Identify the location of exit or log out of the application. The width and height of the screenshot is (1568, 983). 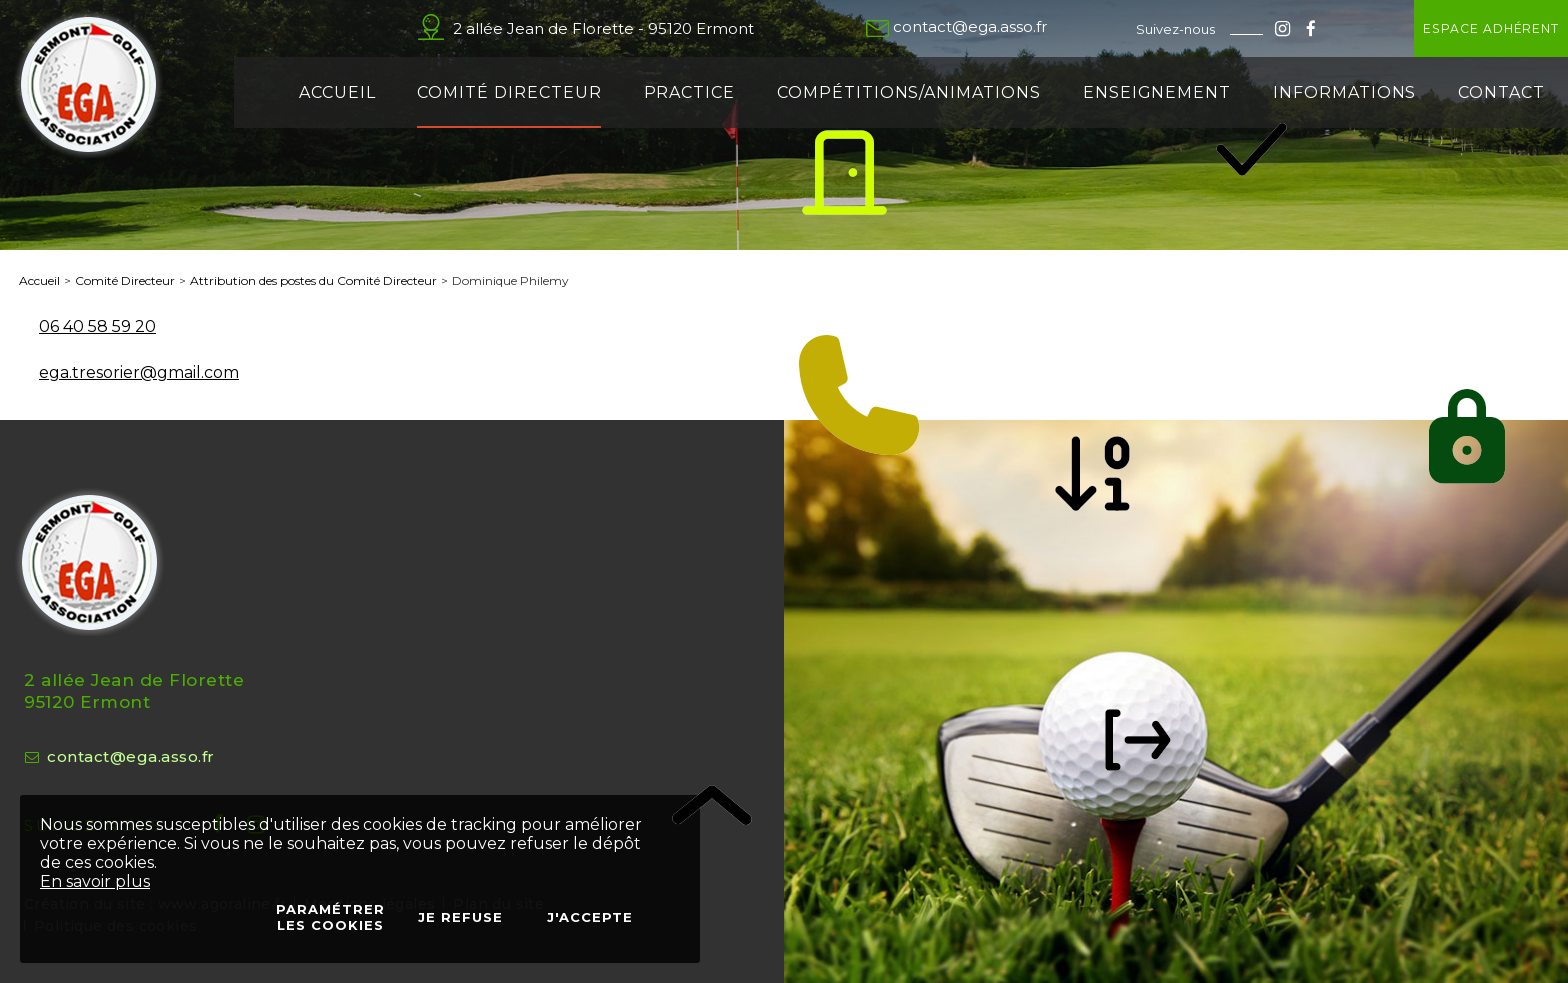
(844, 172).